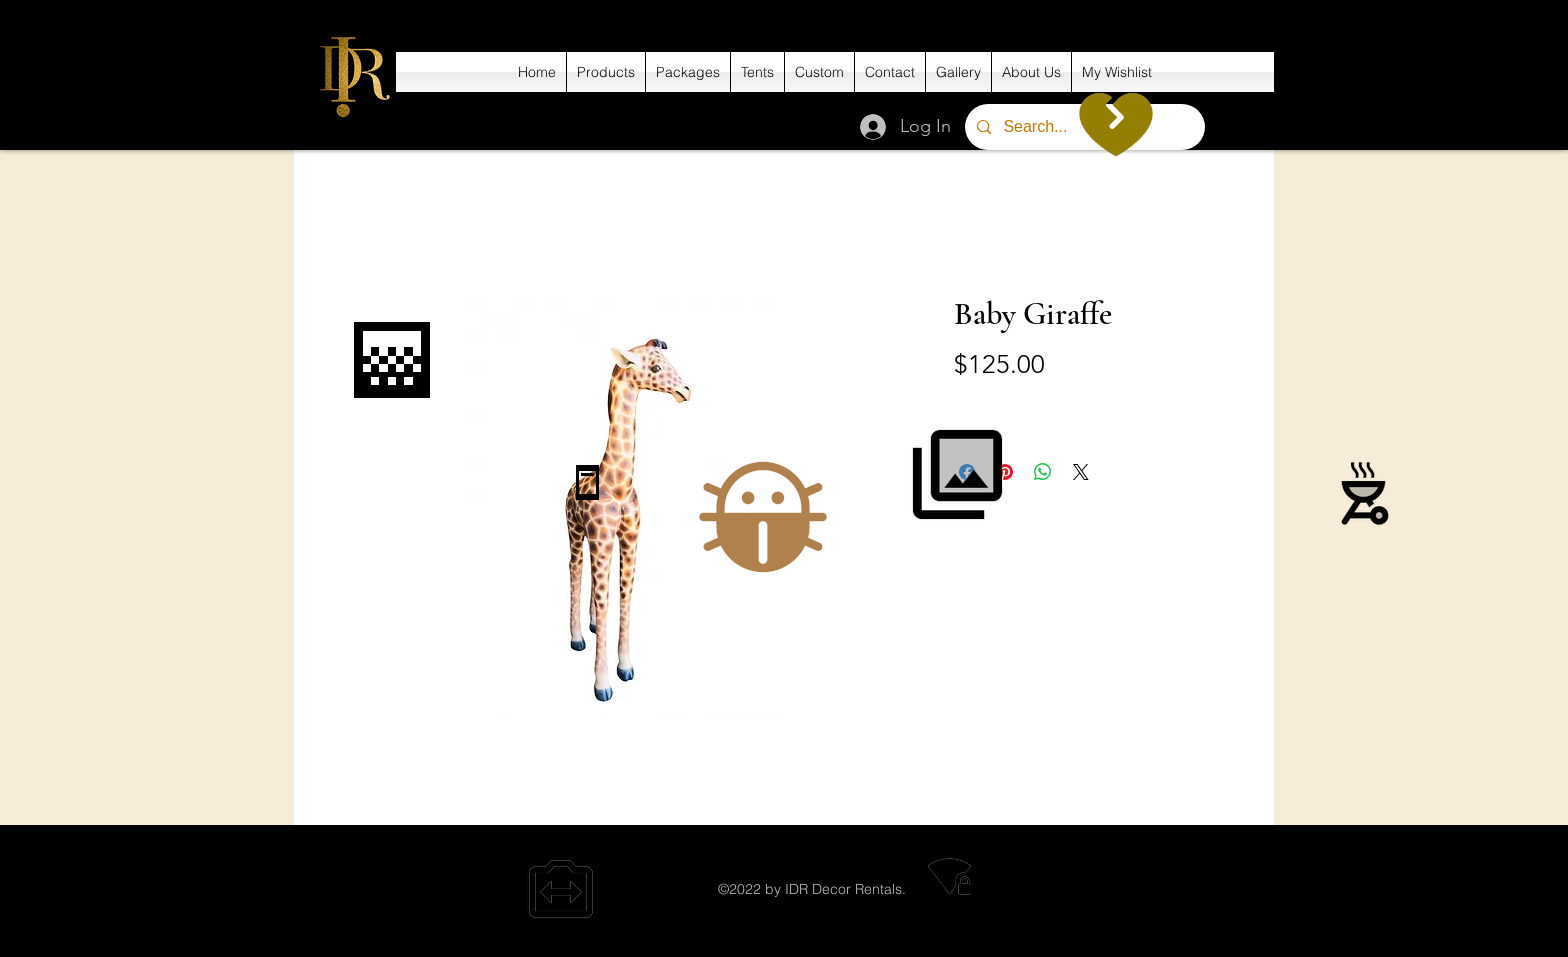  I want to click on switch between front and rear camera, so click(561, 892).